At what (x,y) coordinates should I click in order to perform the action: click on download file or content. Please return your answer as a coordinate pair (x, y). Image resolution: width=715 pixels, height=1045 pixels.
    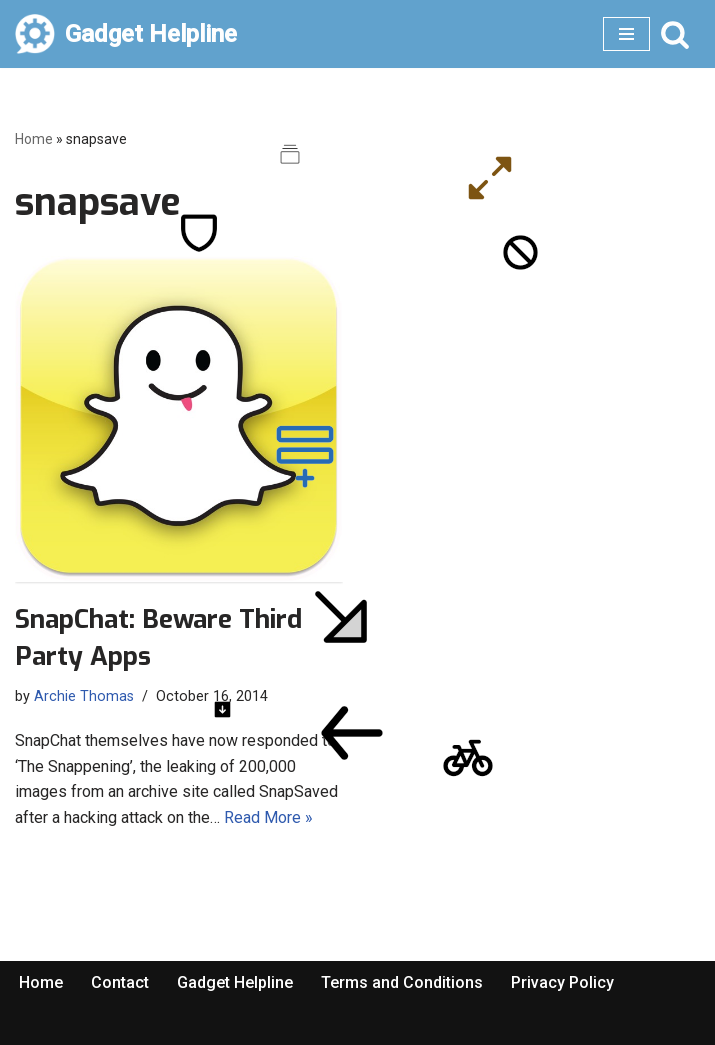
    Looking at the image, I should click on (222, 709).